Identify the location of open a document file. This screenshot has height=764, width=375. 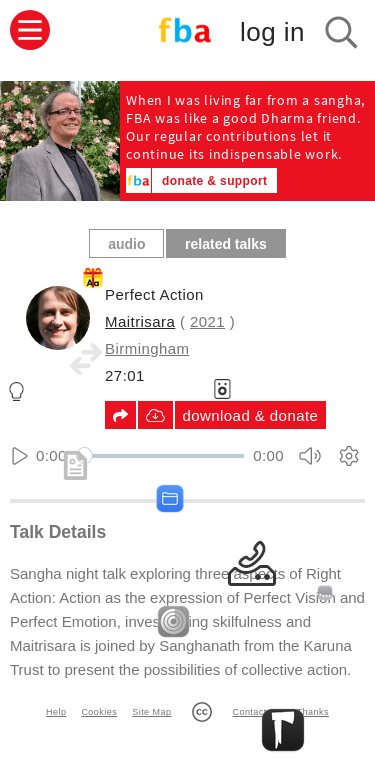
(75, 464).